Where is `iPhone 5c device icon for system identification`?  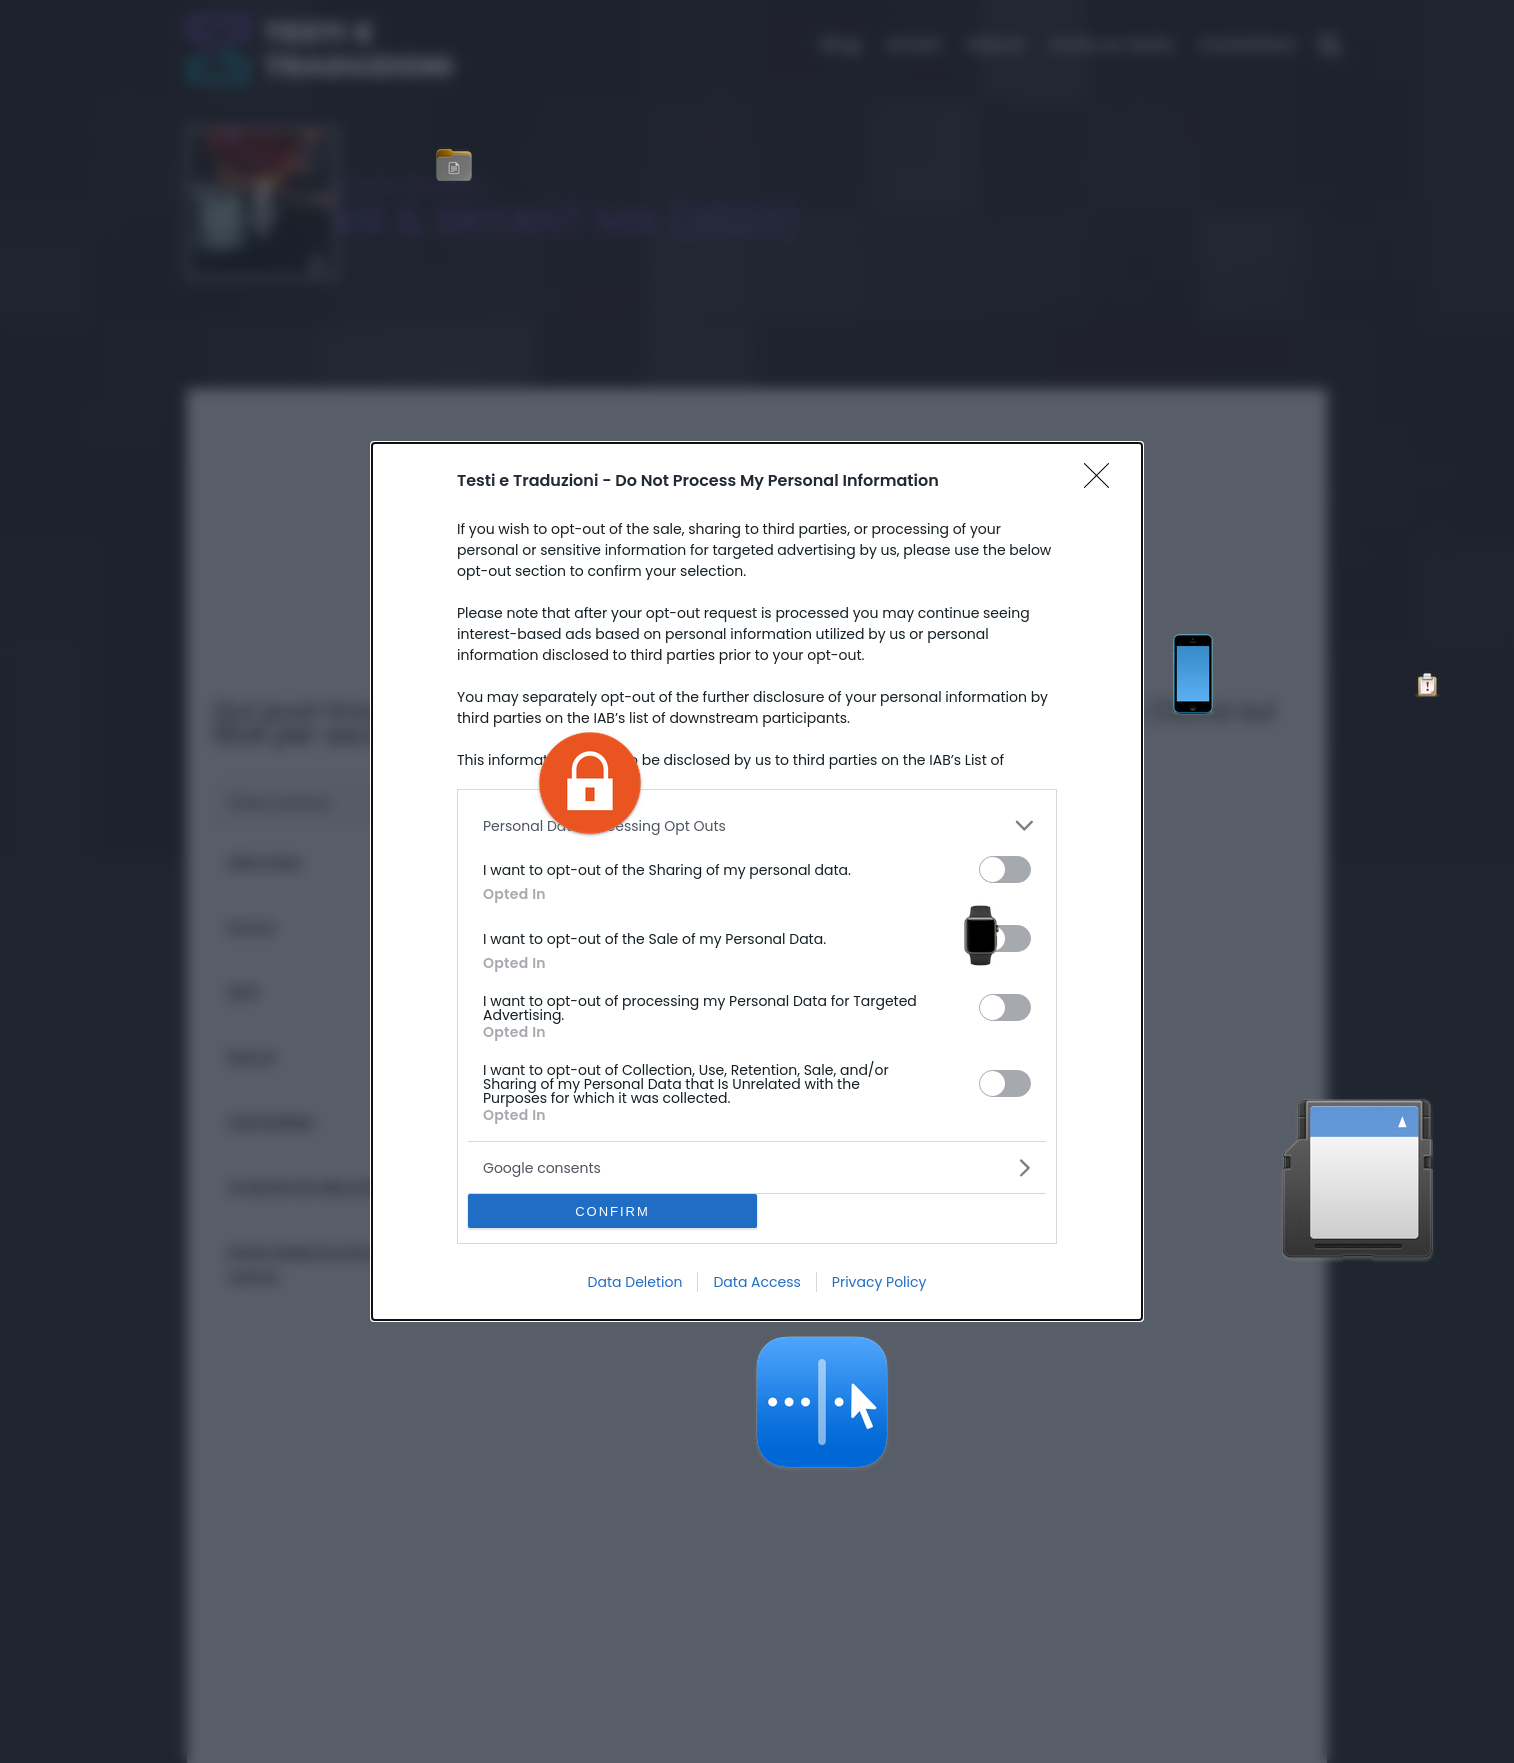 iPhone 5c device icon for system identification is located at coordinates (1193, 675).